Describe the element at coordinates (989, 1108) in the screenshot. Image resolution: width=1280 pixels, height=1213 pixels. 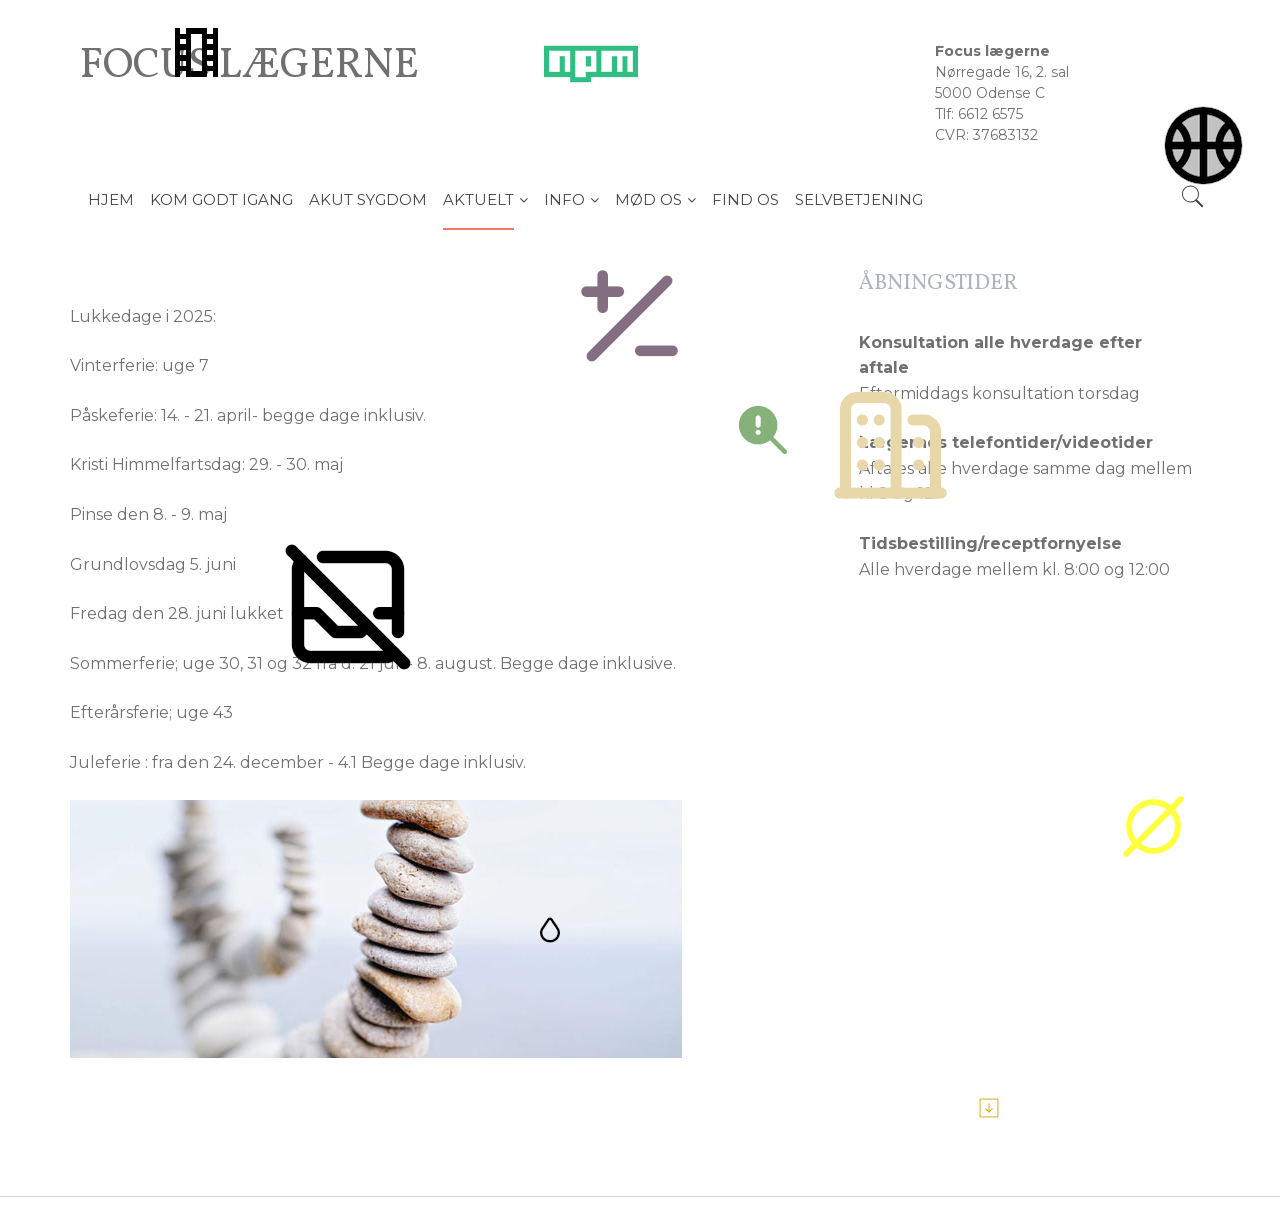
I see `download file or content` at that location.